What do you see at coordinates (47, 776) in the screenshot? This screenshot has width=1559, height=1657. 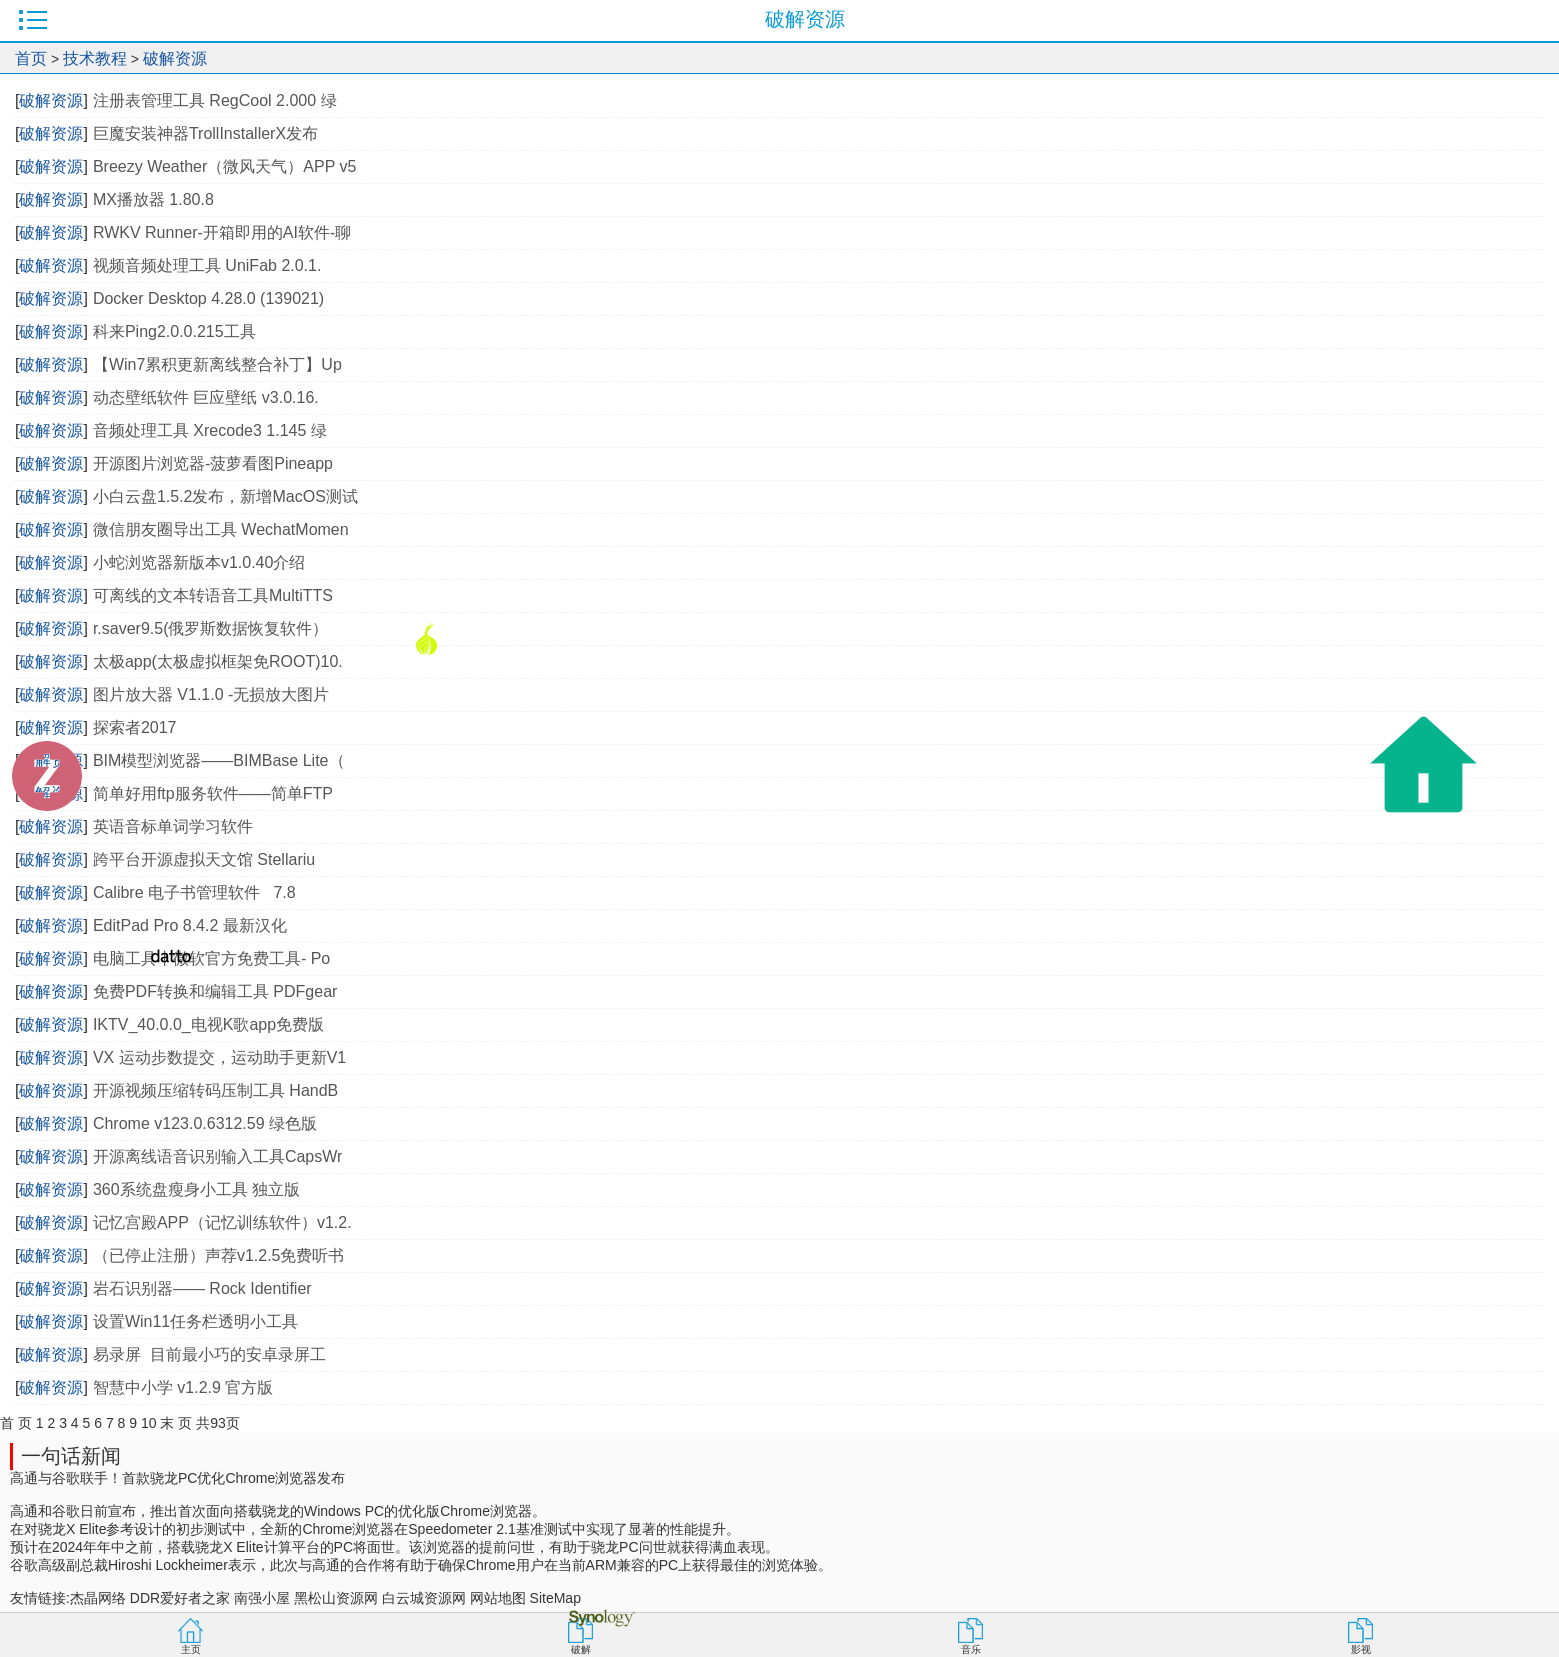 I see `zcash cryptocurrency logo` at bounding box center [47, 776].